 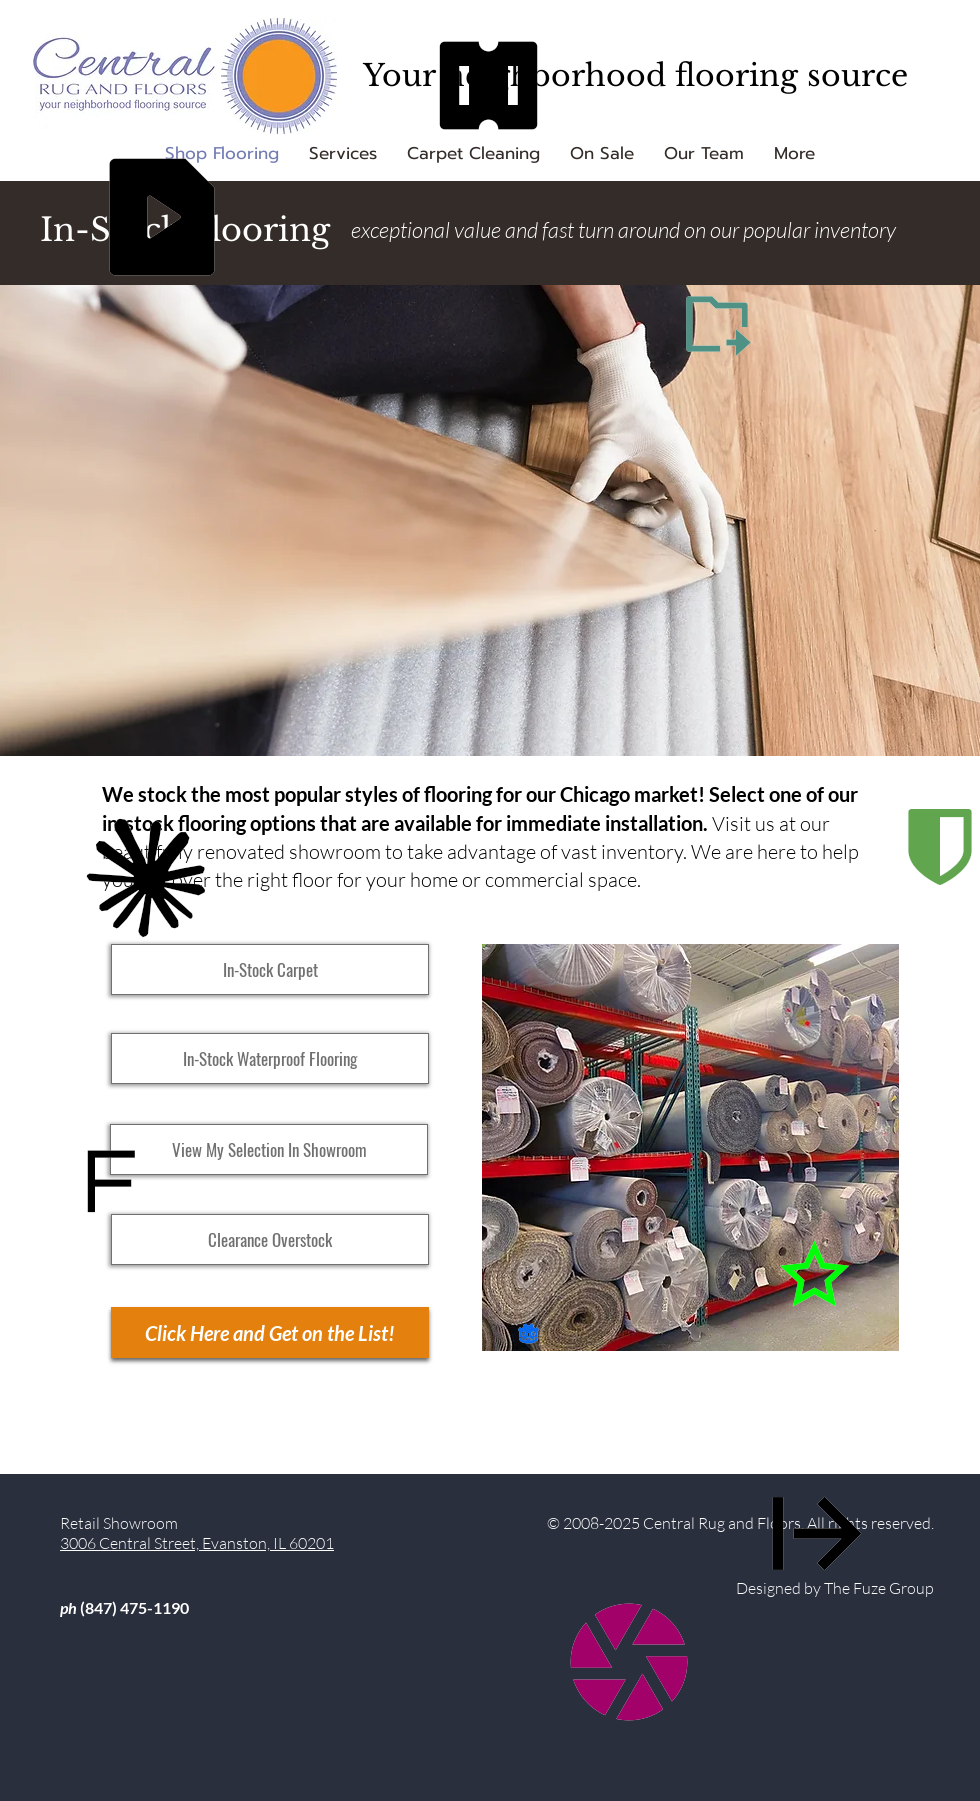 What do you see at coordinates (814, 1275) in the screenshot?
I see `add item to favorites` at bounding box center [814, 1275].